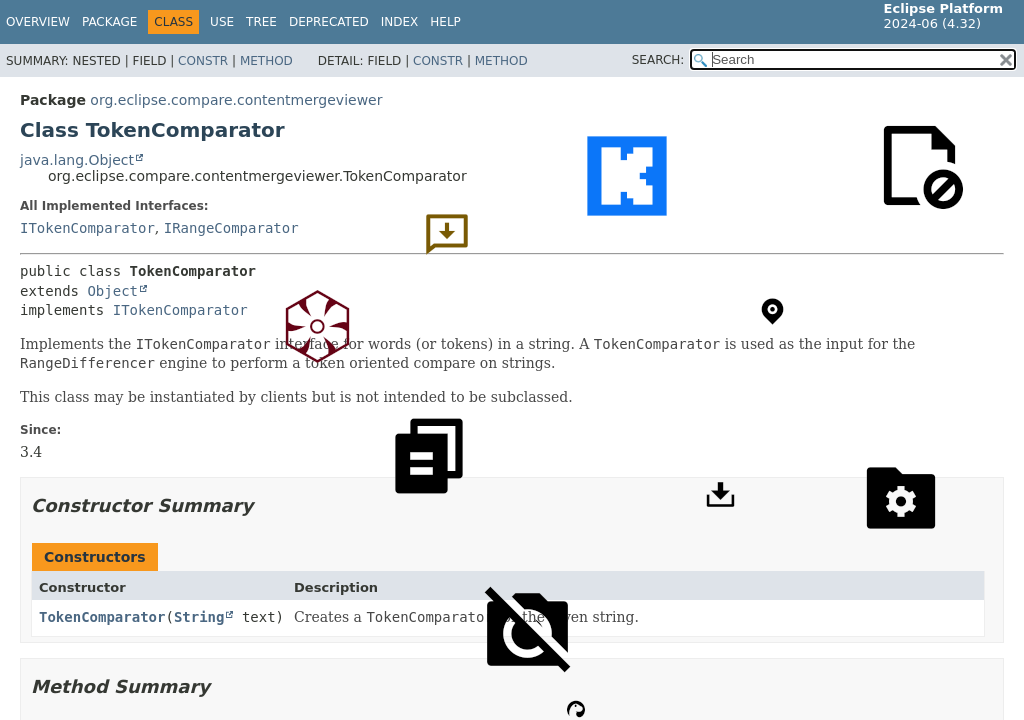 The height and width of the screenshot is (720, 1024). What do you see at coordinates (772, 310) in the screenshot?
I see `view location on map` at bounding box center [772, 310].